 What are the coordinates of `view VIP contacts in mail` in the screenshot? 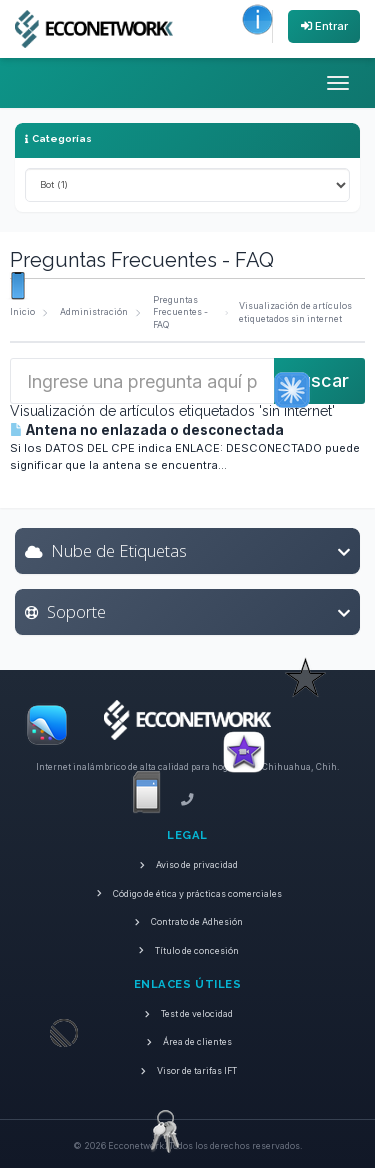 It's located at (305, 677).